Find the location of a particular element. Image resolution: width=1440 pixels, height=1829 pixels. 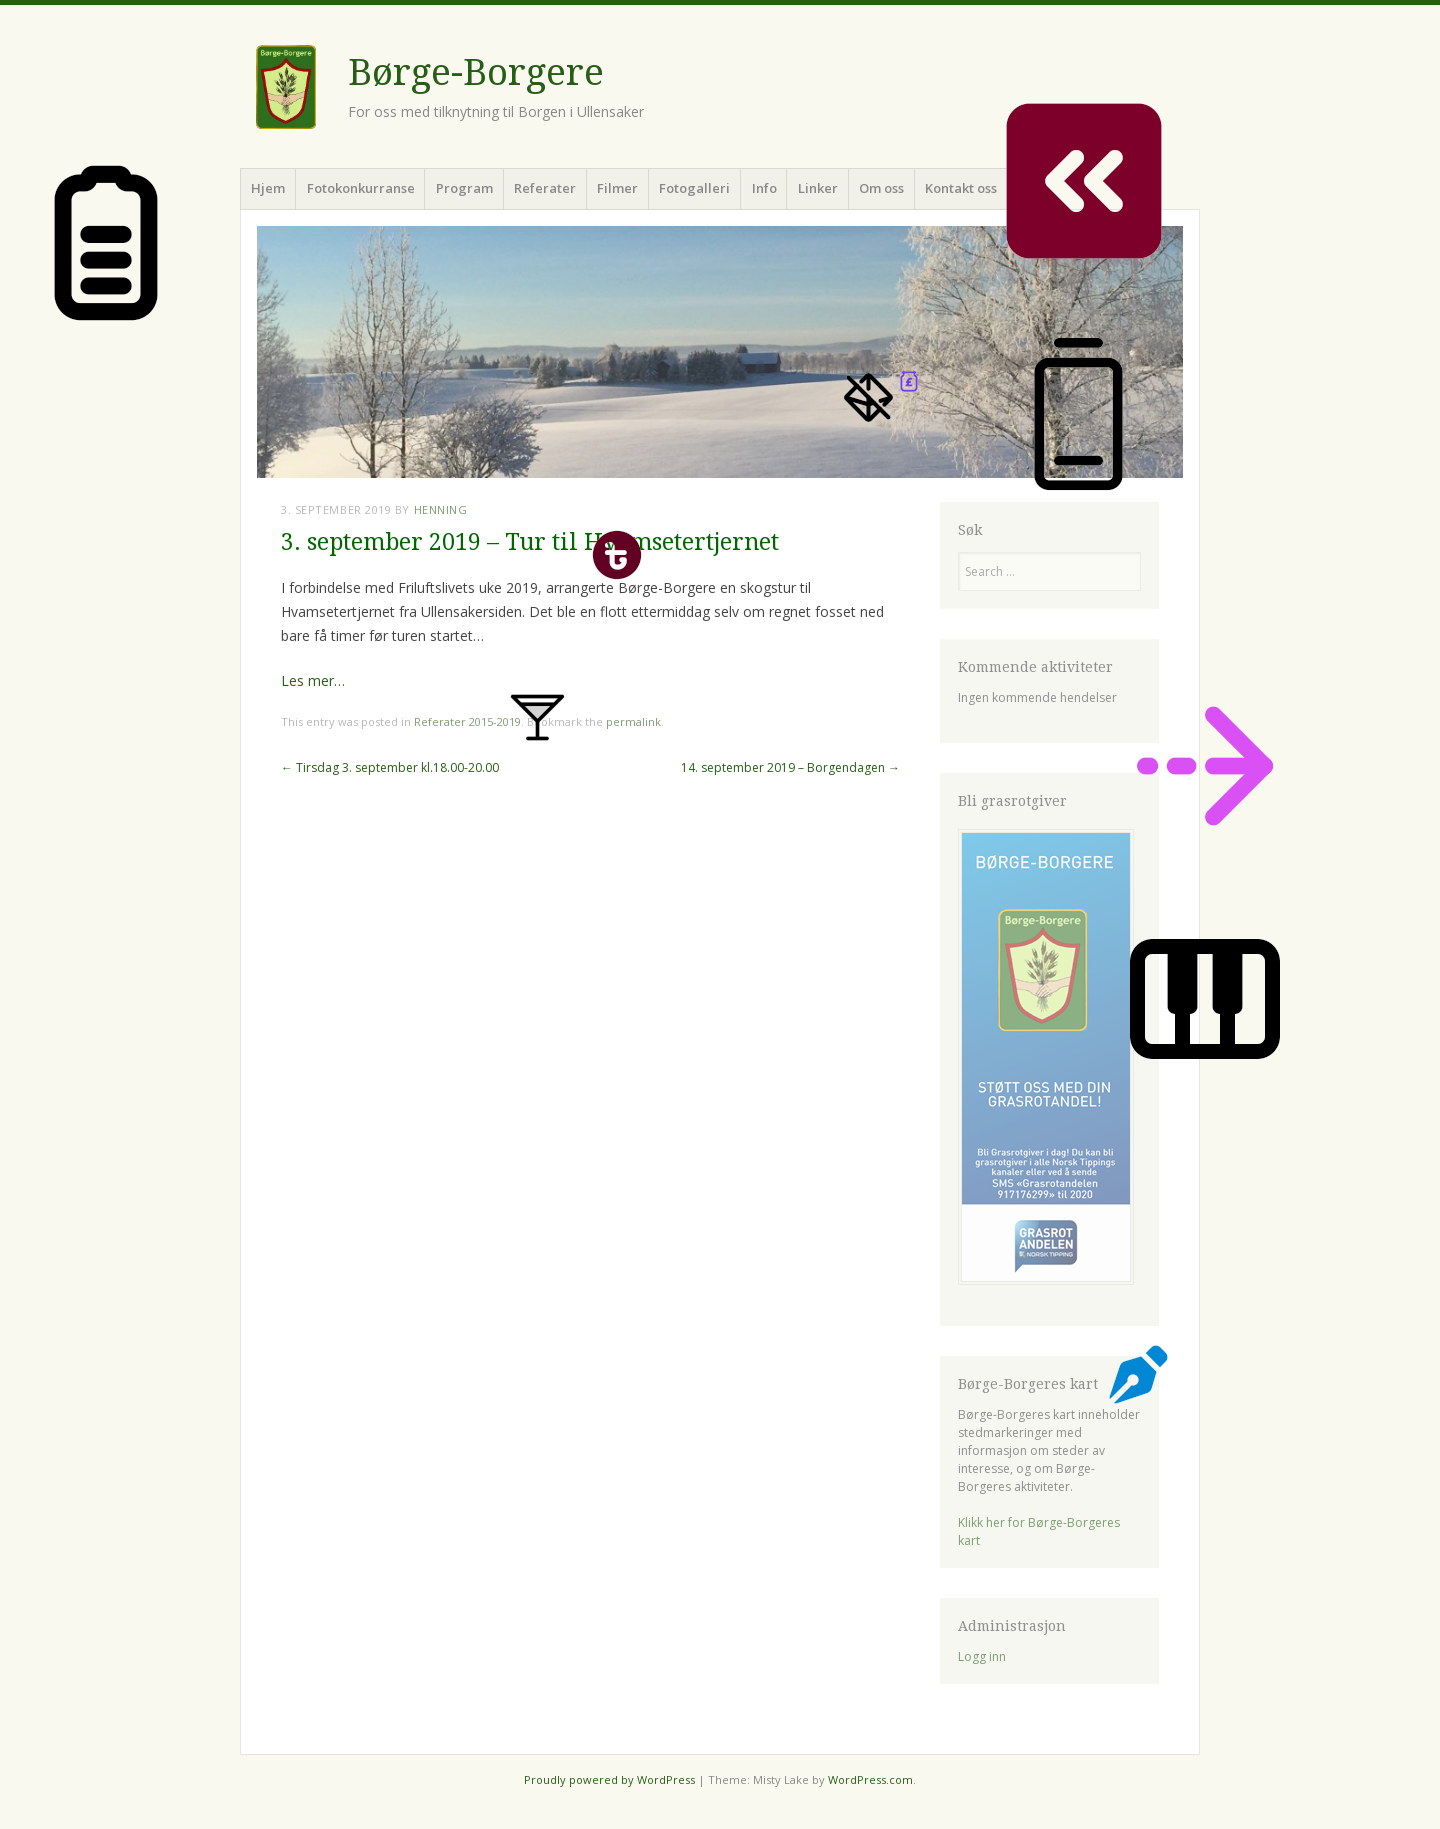

continue to the next step is located at coordinates (1205, 766).